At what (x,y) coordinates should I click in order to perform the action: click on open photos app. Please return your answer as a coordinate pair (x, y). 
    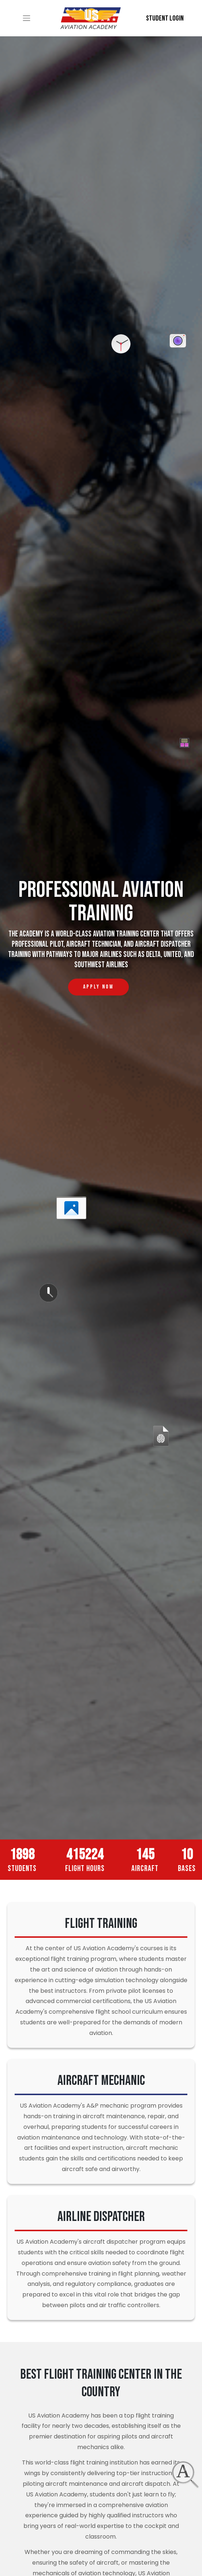
    Looking at the image, I should click on (71, 1208).